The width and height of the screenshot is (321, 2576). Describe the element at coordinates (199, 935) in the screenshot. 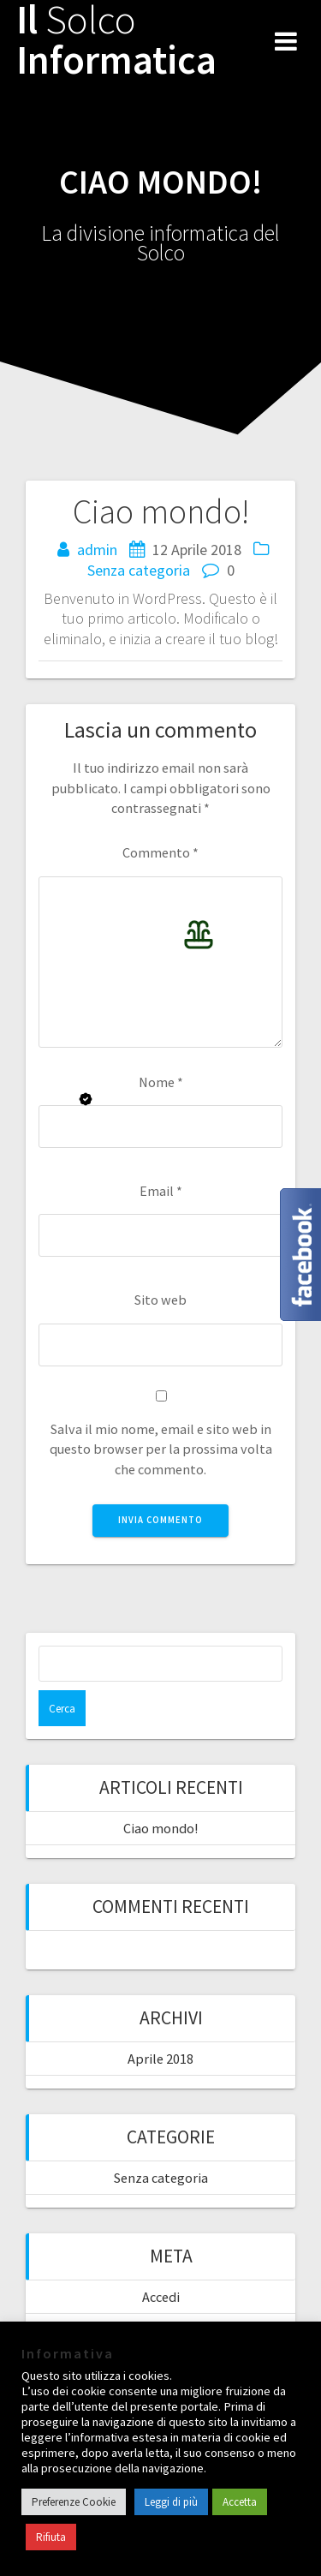

I see `locate nearby fountains or water features` at that location.